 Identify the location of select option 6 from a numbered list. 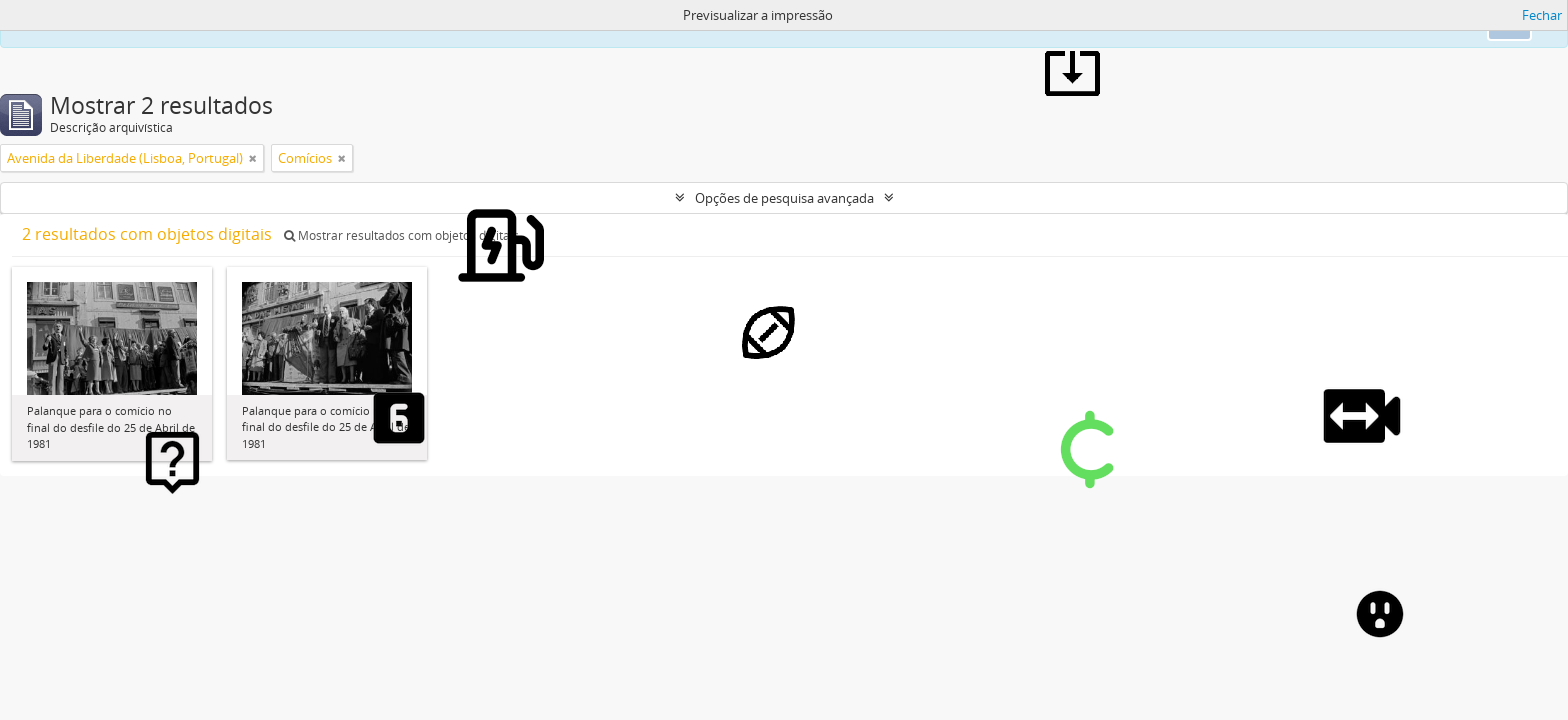
(399, 418).